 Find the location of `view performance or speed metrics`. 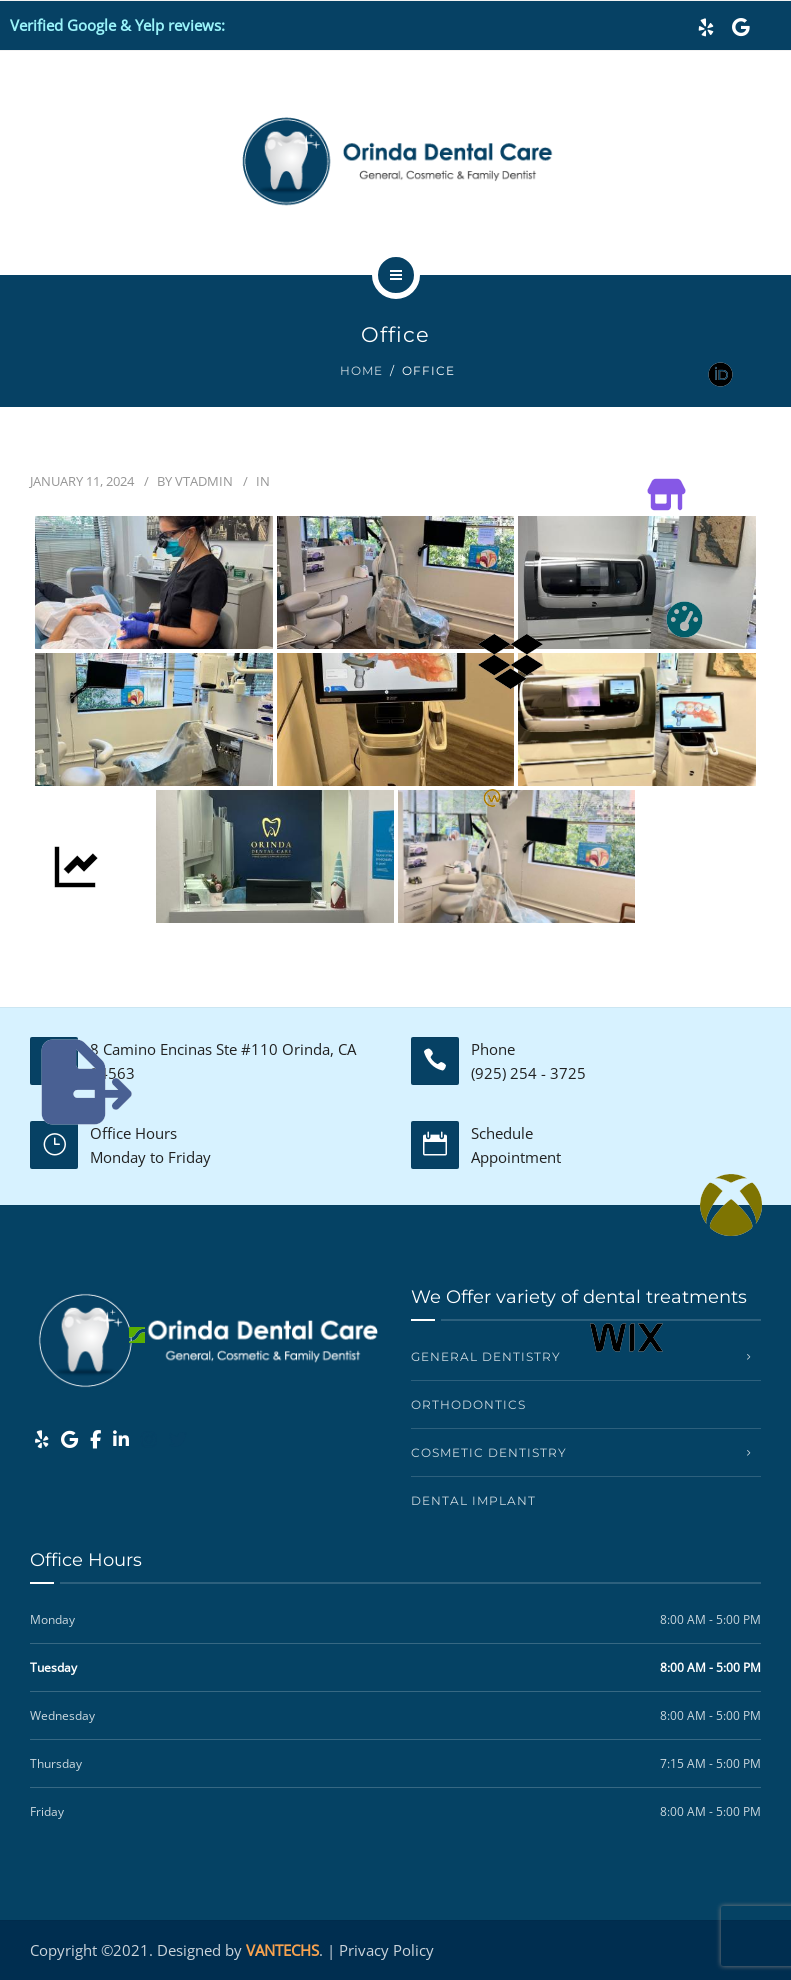

view performance or speed metrics is located at coordinates (684, 619).